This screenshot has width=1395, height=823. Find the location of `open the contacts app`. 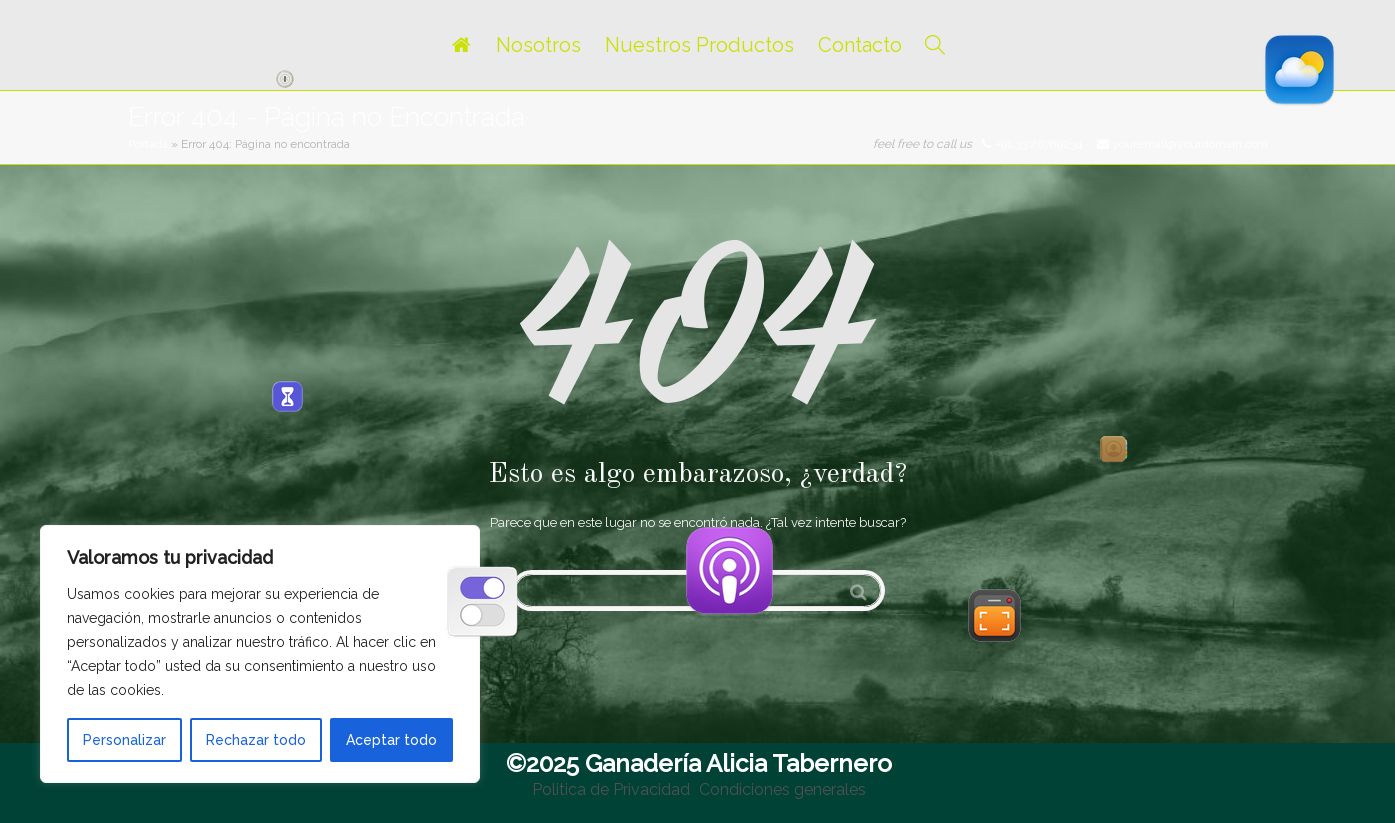

open the contacts app is located at coordinates (1113, 449).